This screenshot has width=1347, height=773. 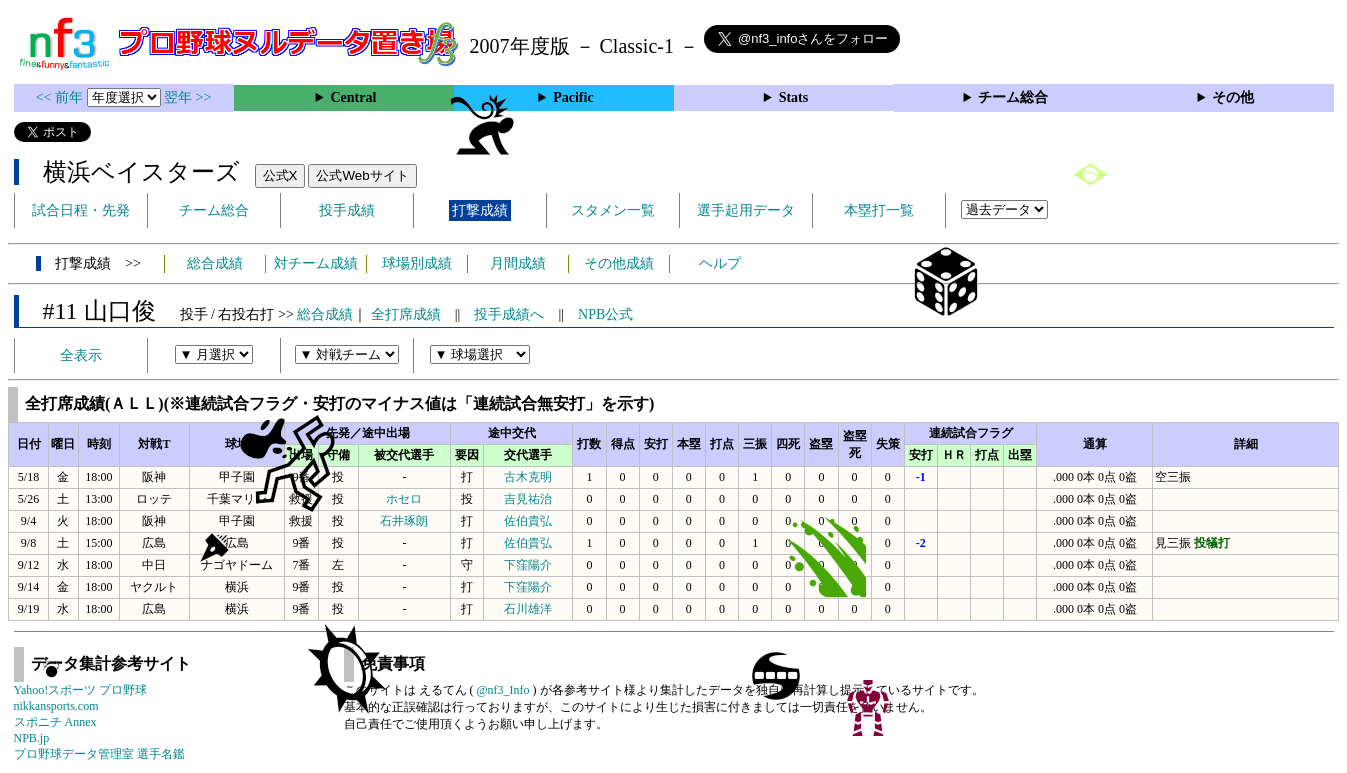 I want to click on activate a bomb or explosive item in-game, so click(x=51, y=669).